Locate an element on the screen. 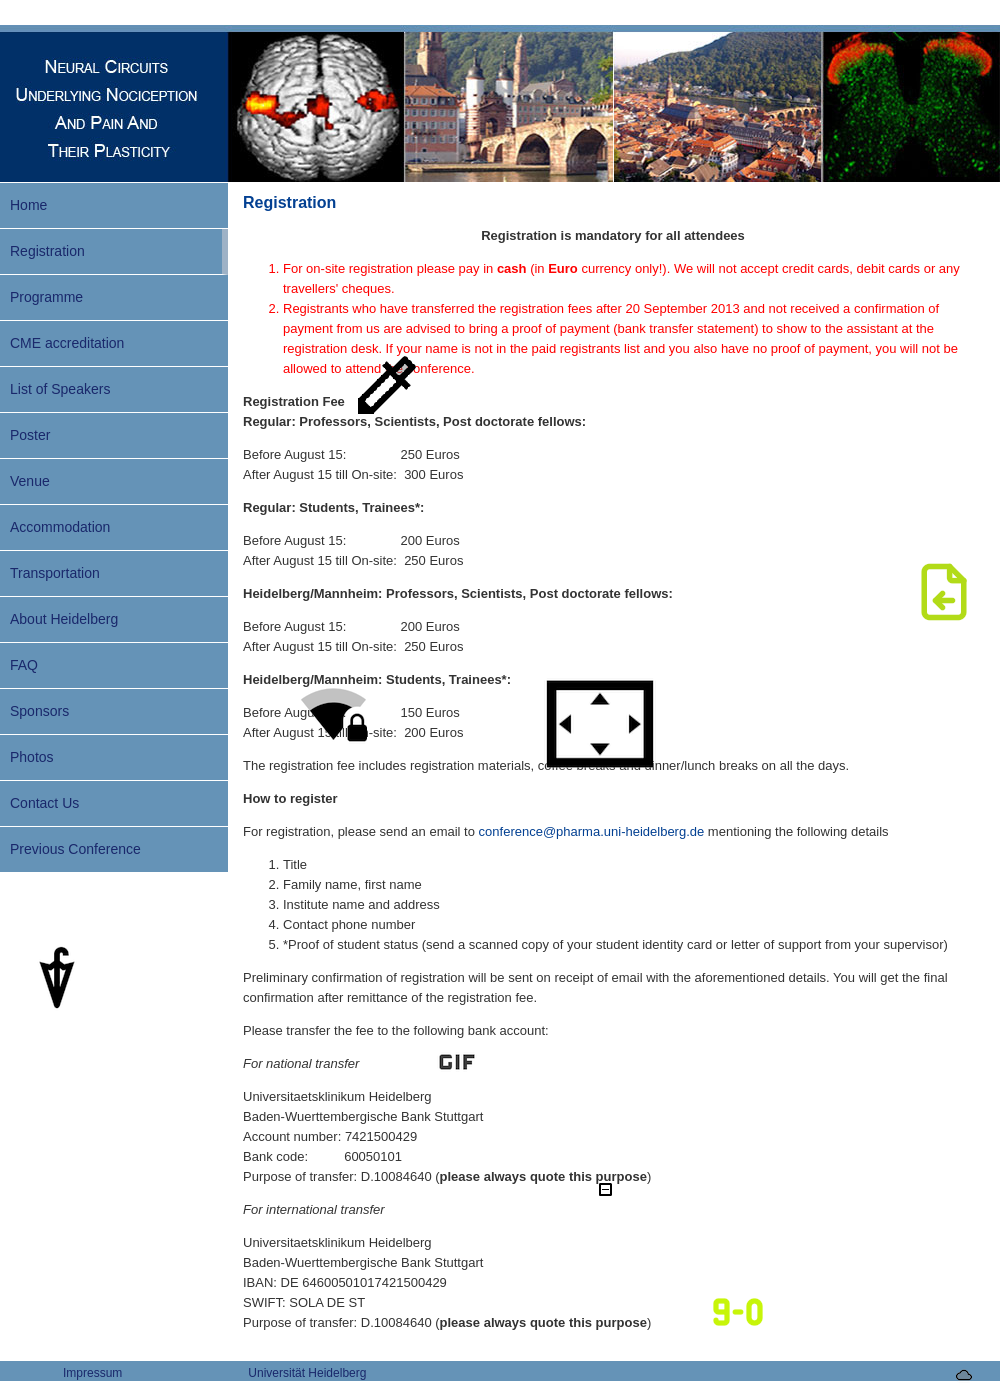 The height and width of the screenshot is (1386, 1000). sort items in descending numerical order is located at coordinates (738, 1312).